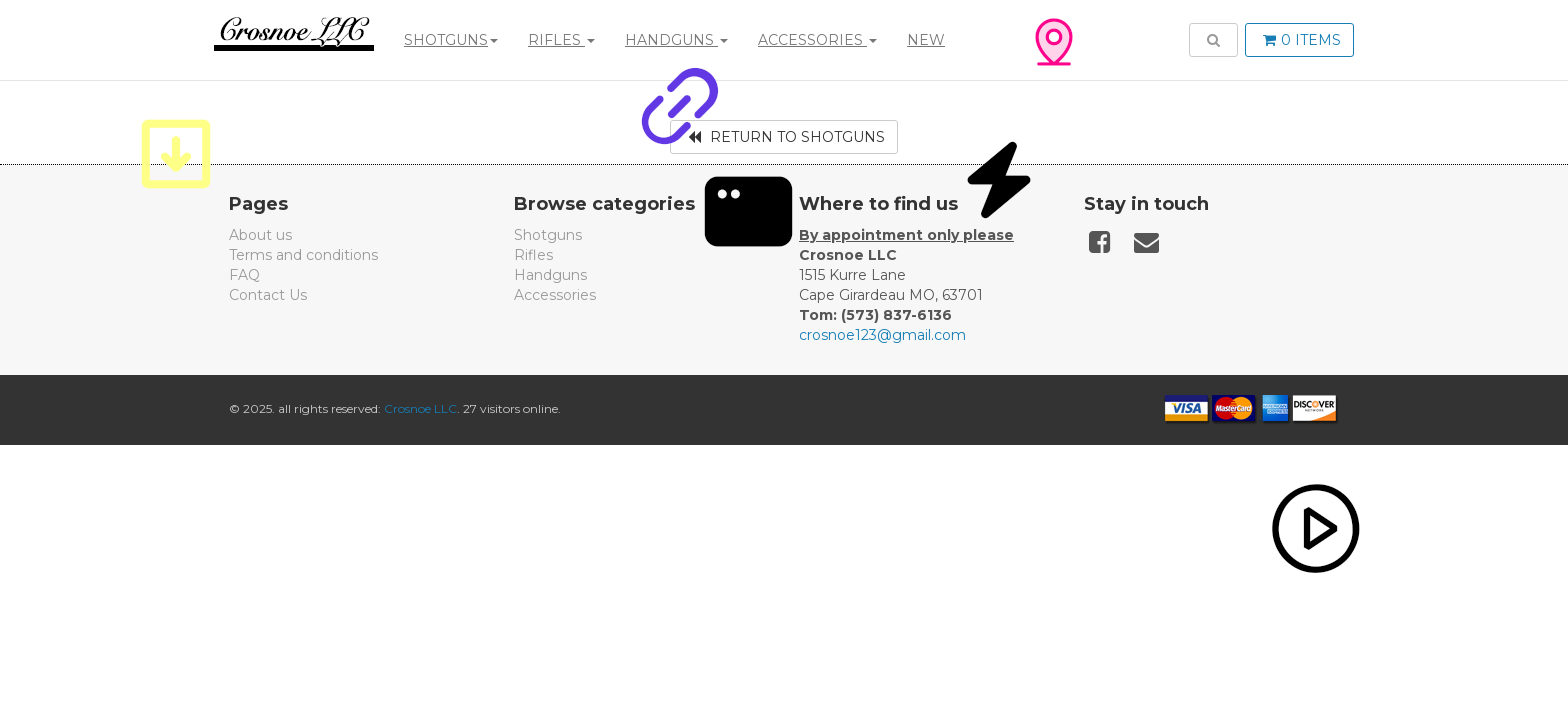 Image resolution: width=1568 pixels, height=720 pixels. I want to click on copy or share a link, so click(679, 107).